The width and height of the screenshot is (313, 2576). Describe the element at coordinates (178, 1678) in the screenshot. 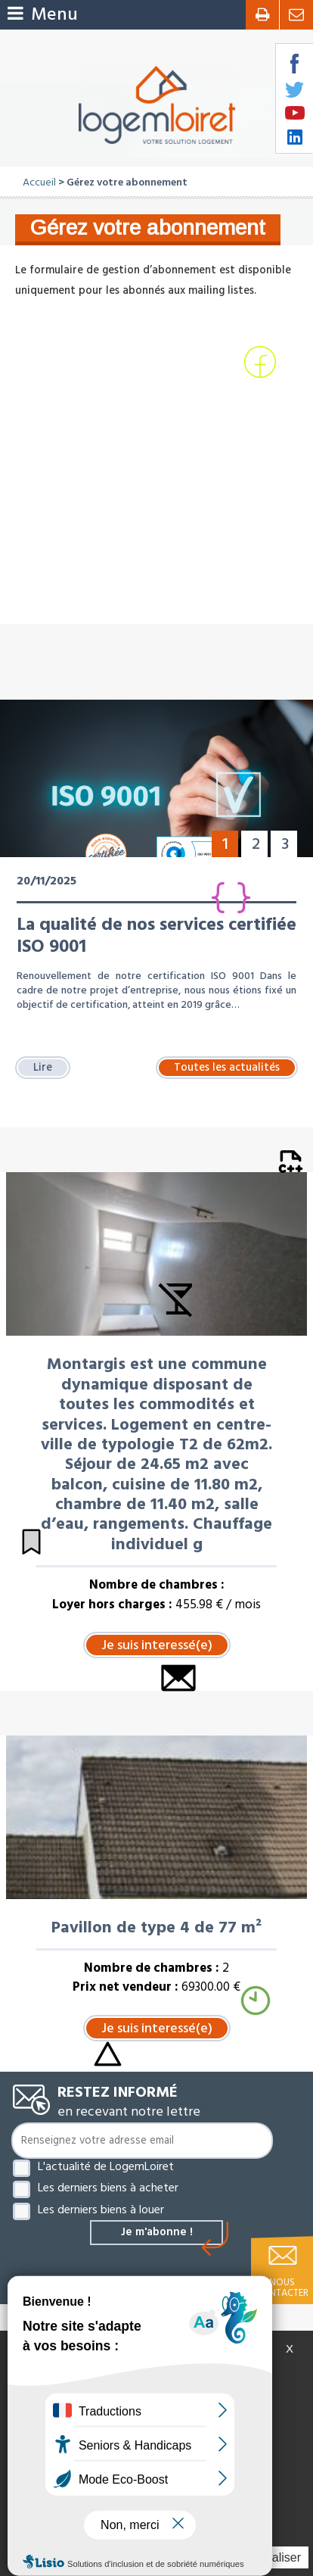

I see `access your email inbox` at that location.